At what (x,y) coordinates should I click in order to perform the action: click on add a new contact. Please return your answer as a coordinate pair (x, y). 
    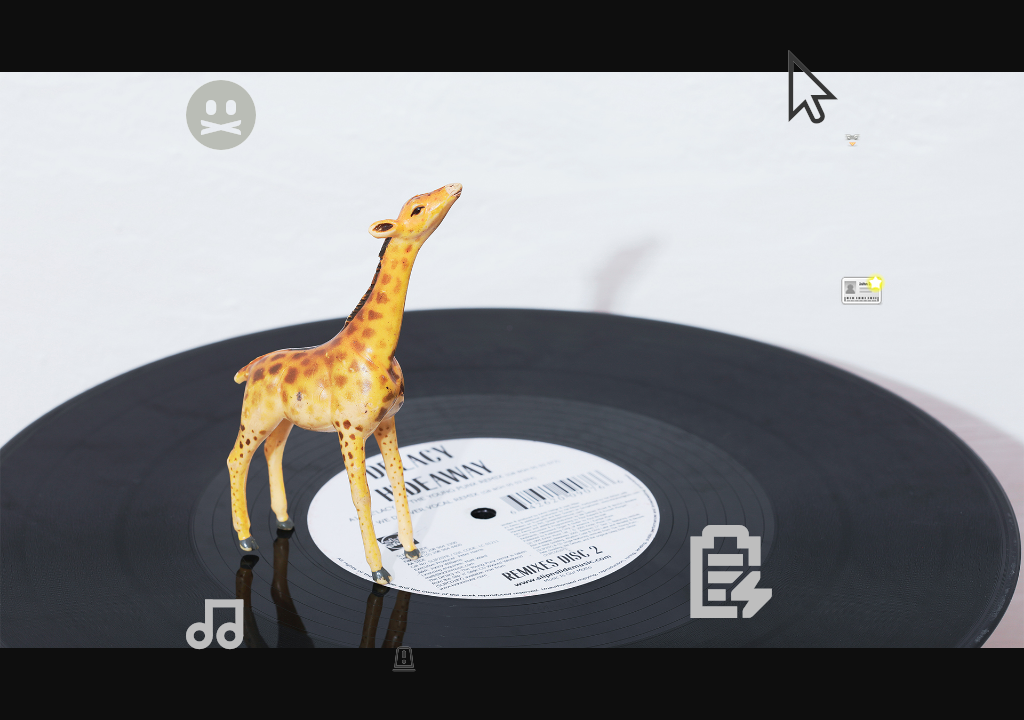
    Looking at the image, I should click on (861, 288).